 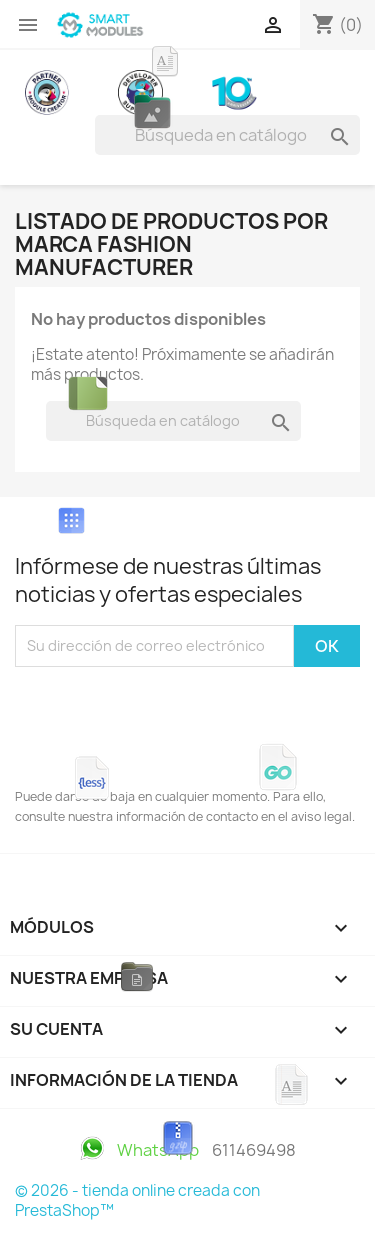 What do you see at coordinates (137, 976) in the screenshot?
I see `open your documents folder` at bounding box center [137, 976].